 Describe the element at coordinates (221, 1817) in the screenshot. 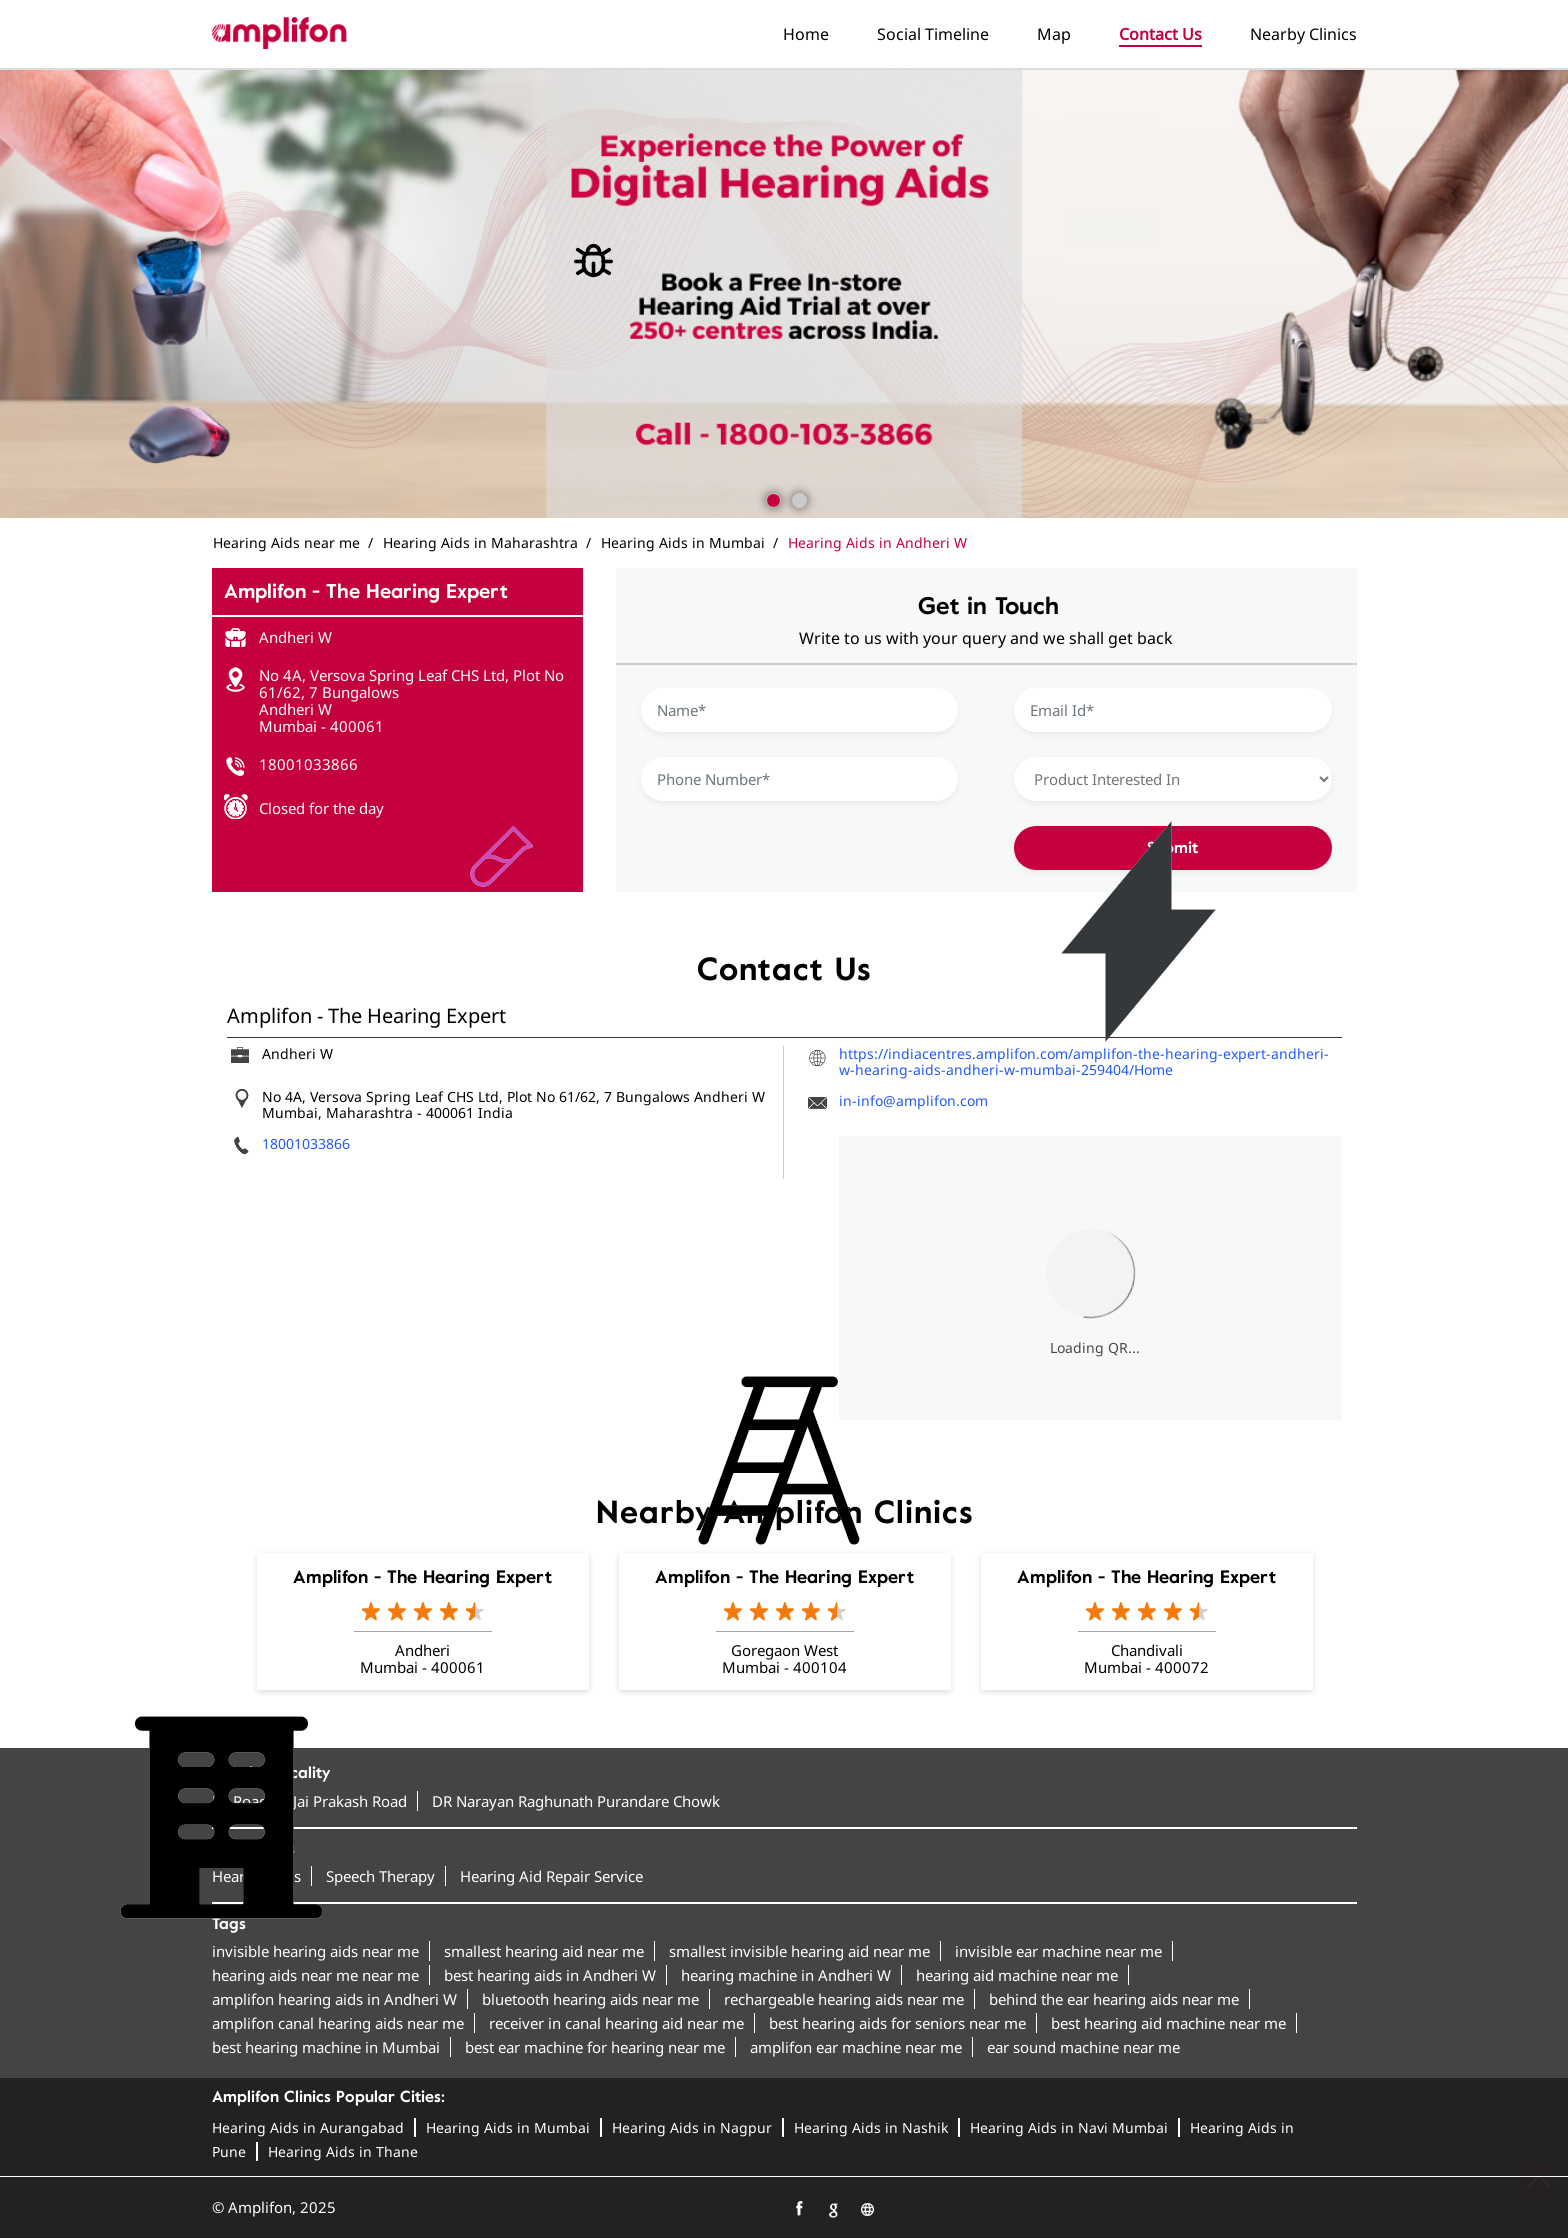

I see `view office or workplace location` at that location.